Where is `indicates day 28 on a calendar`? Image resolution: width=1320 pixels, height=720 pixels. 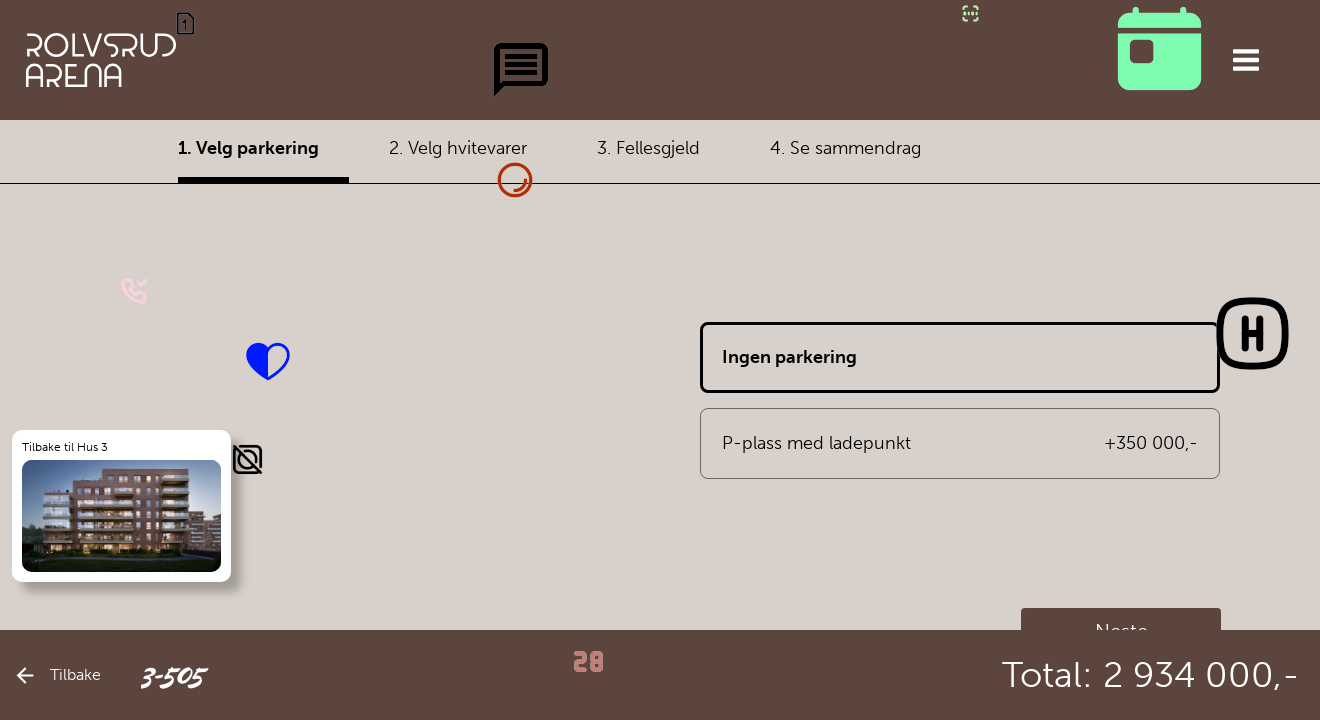 indicates day 28 on a calendar is located at coordinates (588, 661).